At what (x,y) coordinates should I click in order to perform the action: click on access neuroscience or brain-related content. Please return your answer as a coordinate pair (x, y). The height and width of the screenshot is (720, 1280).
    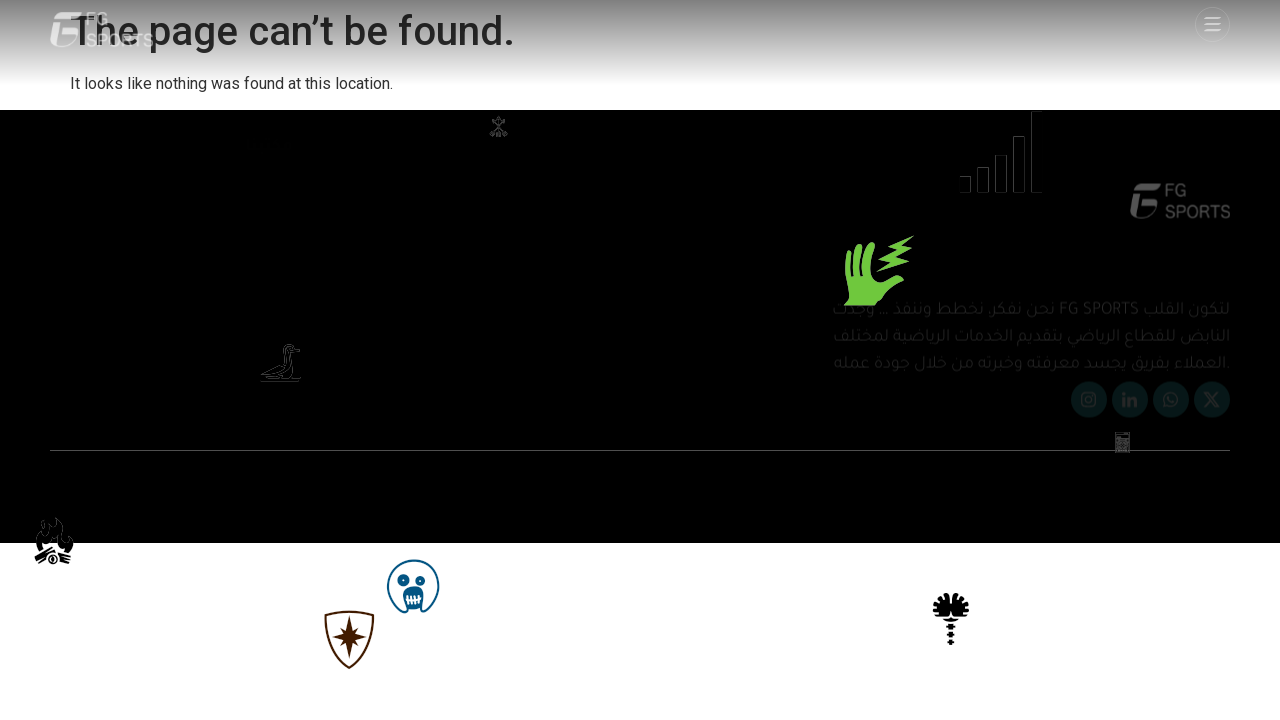
    Looking at the image, I should click on (951, 619).